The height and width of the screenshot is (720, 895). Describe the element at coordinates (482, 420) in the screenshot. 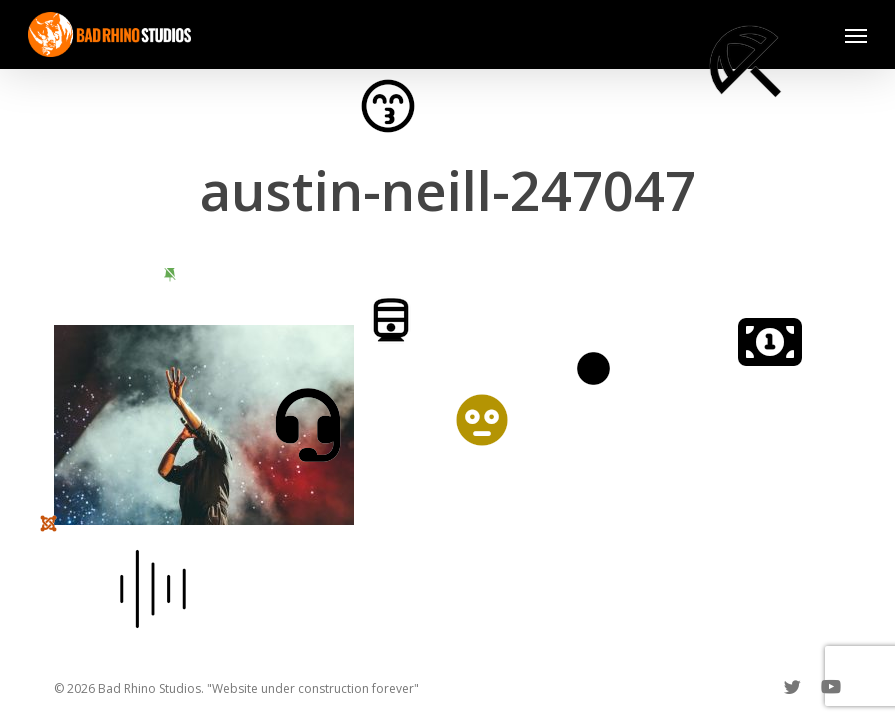

I see `react with embarrassment or surprise` at that location.